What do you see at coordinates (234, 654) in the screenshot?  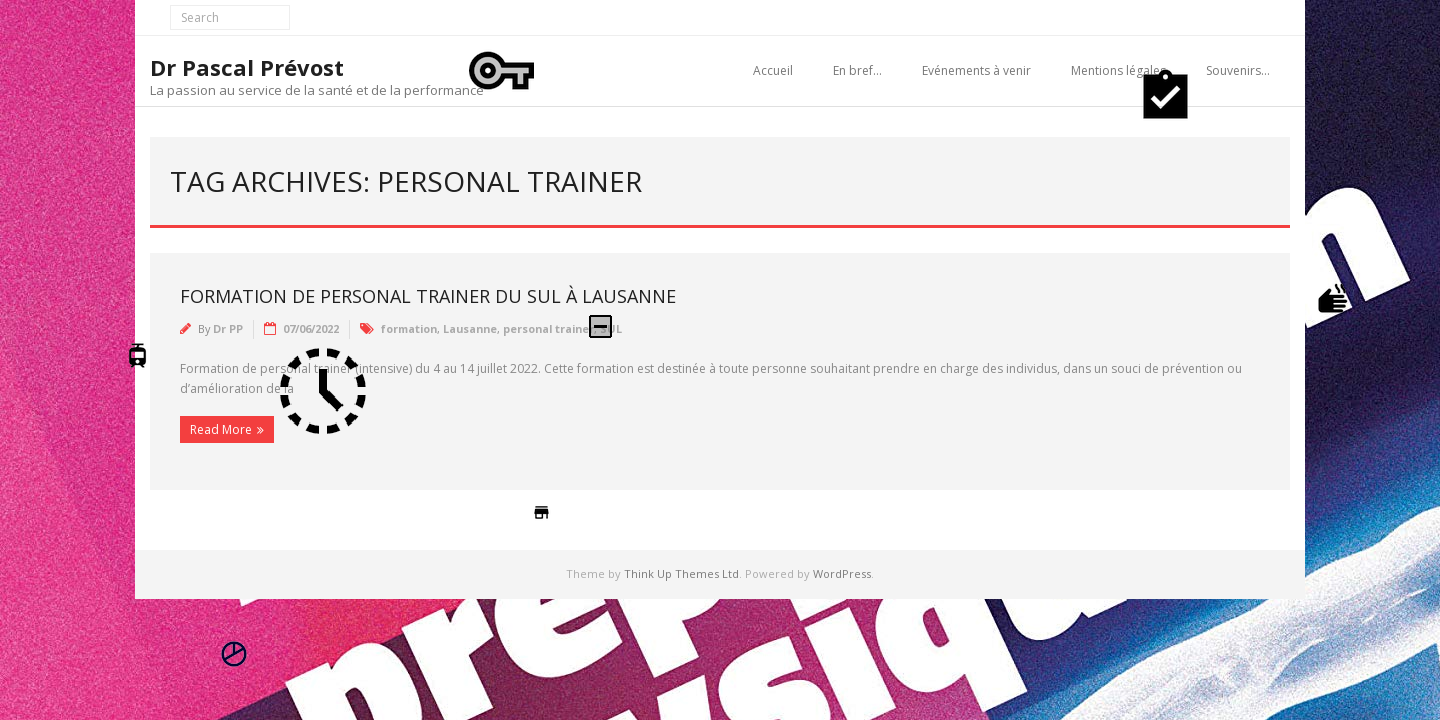 I see `view analytics or statistics breakdown` at bounding box center [234, 654].